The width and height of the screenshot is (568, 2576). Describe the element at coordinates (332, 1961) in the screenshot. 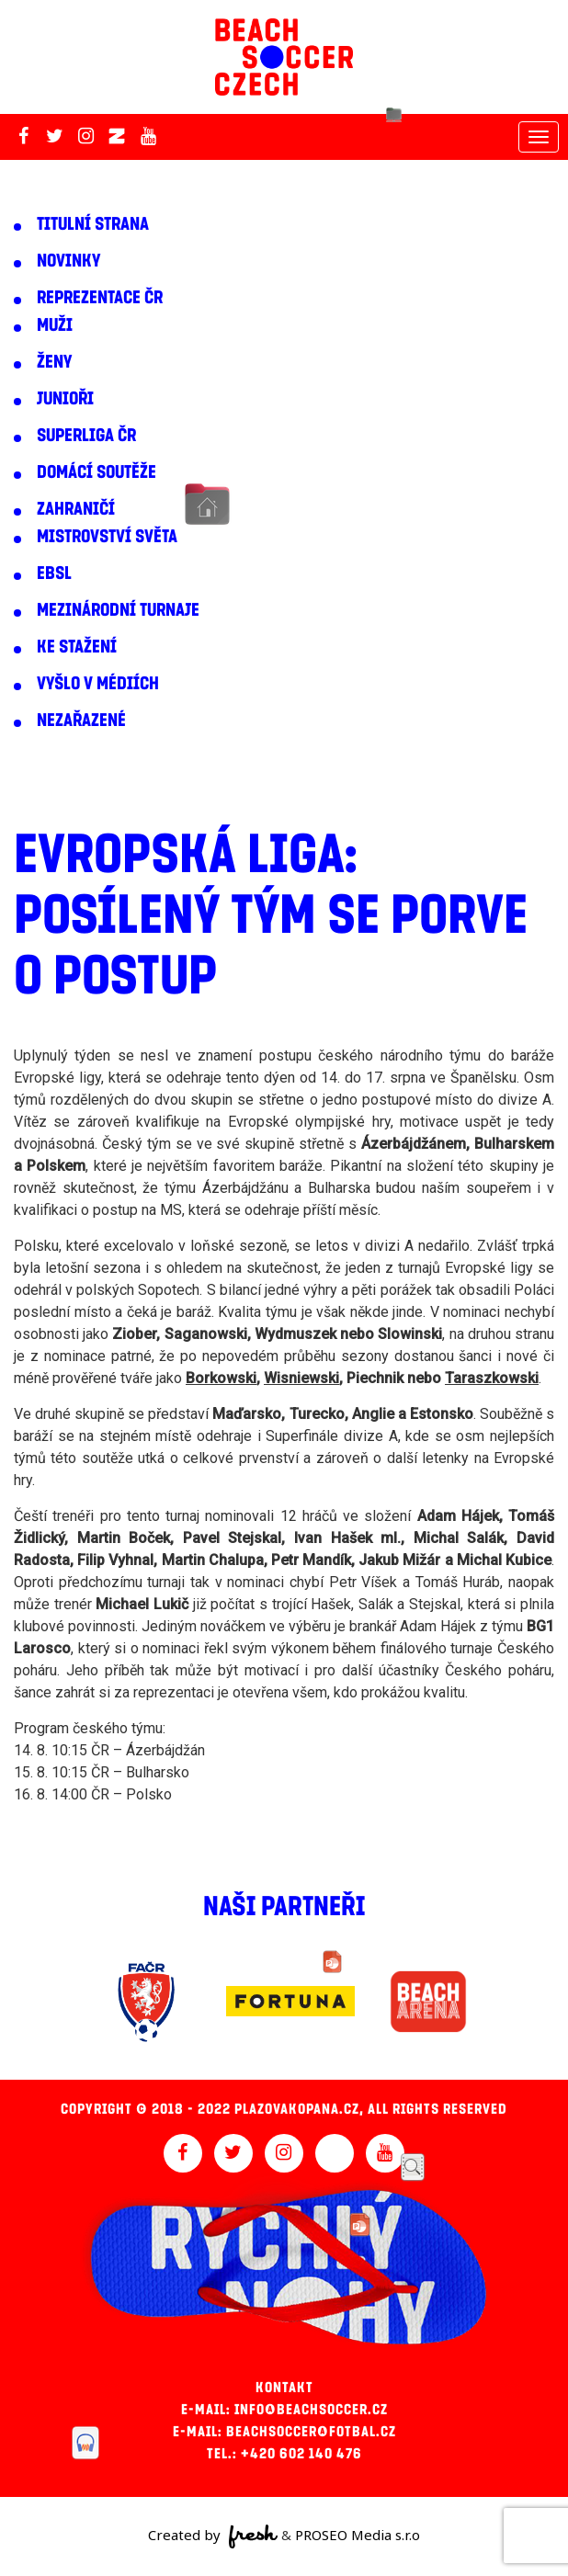

I see `microsoft powerpoint file` at that location.